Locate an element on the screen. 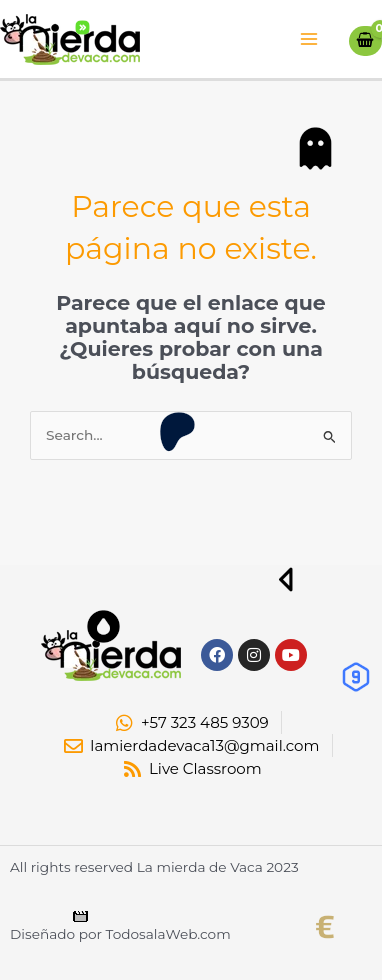 The image size is (382, 980). indicates step 9 in a multi-step process is located at coordinates (356, 677).